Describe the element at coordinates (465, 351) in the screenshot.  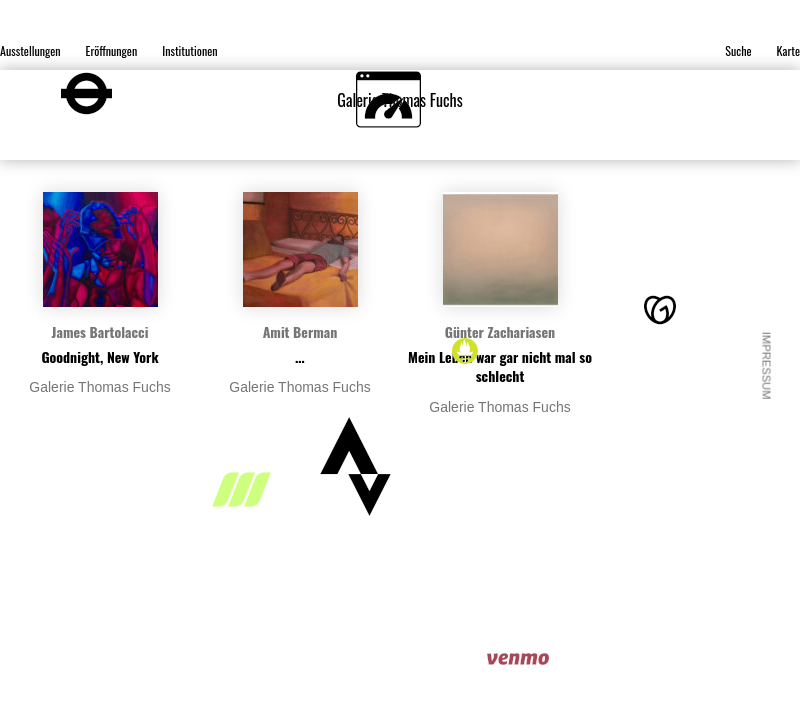
I see `prometheus monitoring system logo` at that location.